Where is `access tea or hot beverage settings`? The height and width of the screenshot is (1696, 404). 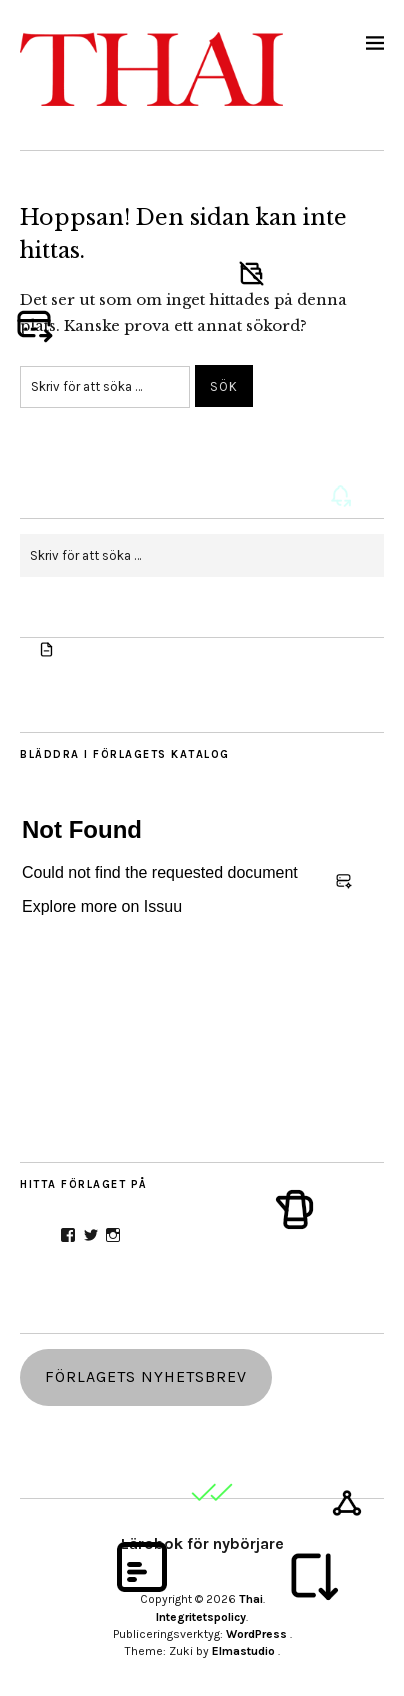
access tea or hot beverage settings is located at coordinates (295, 1209).